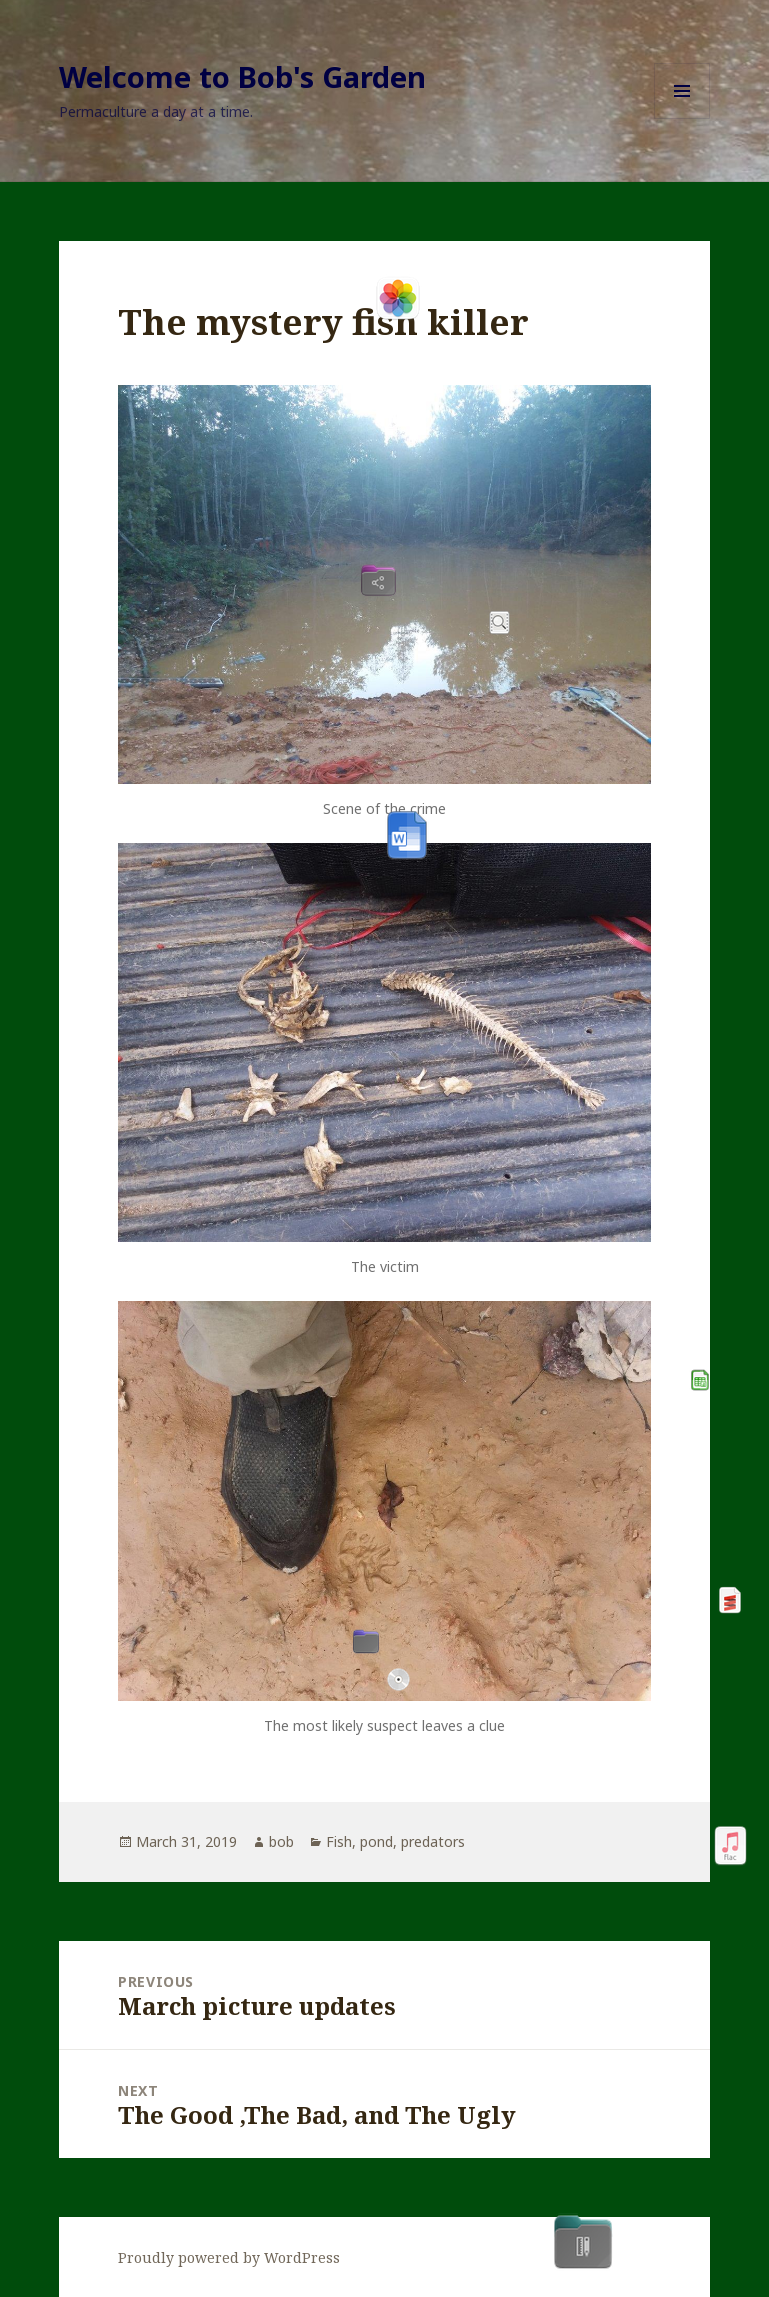  Describe the element at coordinates (366, 1641) in the screenshot. I see `open folder to view contents` at that location.